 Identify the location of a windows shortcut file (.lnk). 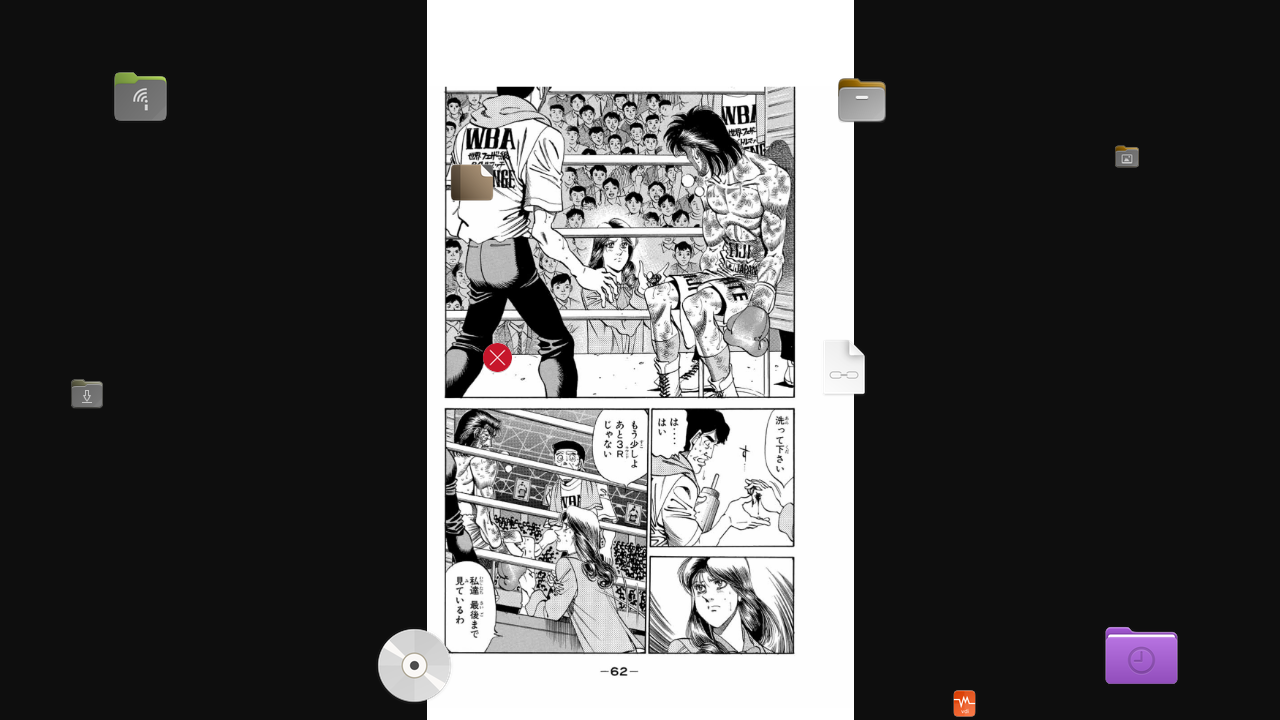
(844, 368).